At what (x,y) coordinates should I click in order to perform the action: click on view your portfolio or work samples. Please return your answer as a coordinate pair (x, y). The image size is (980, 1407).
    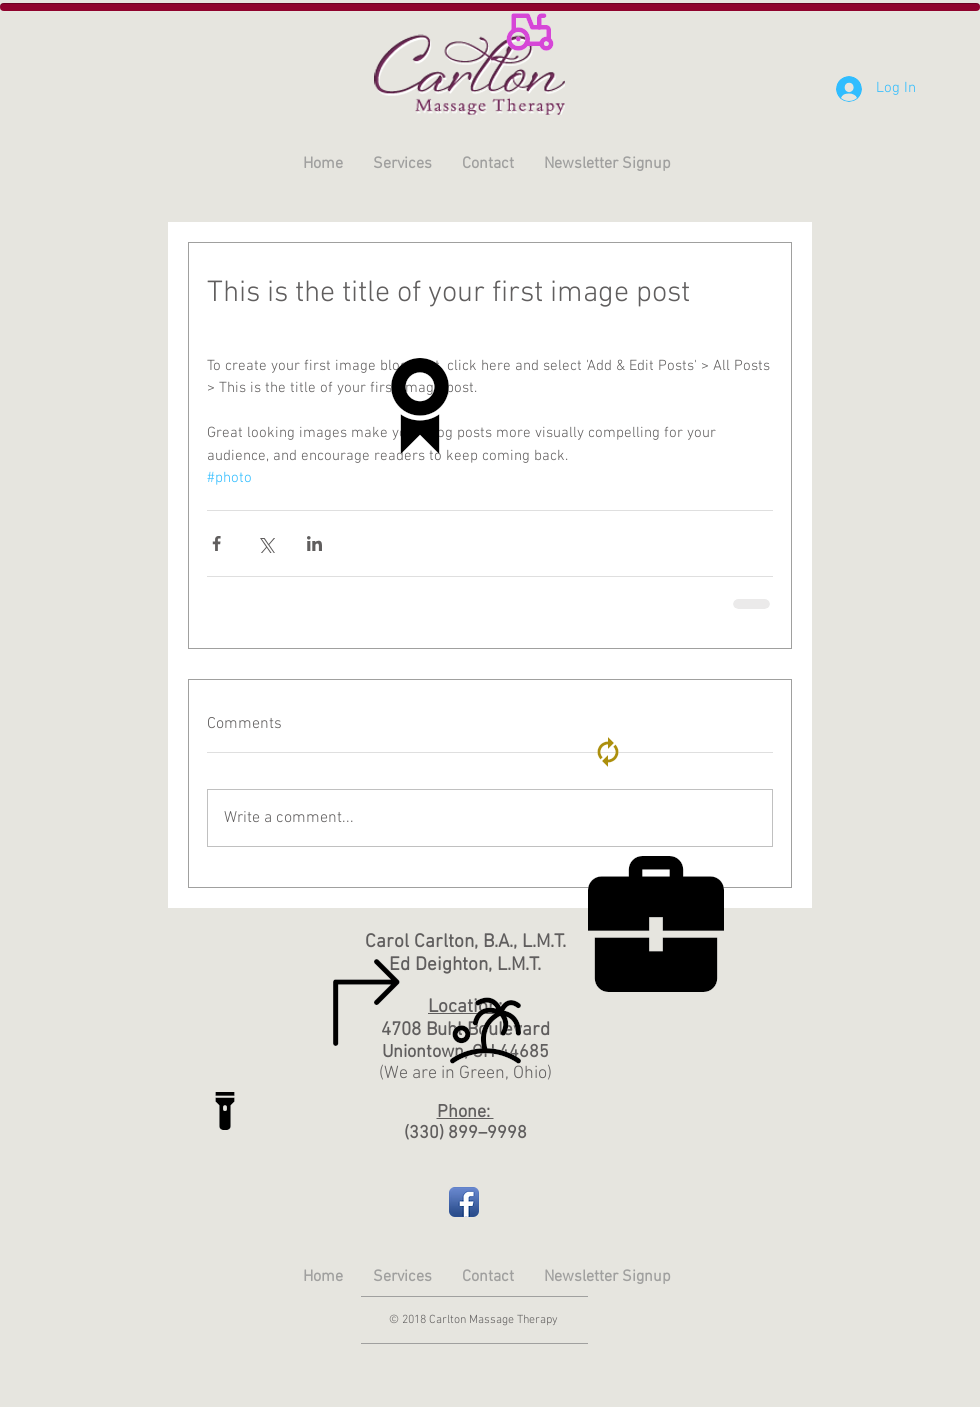
    Looking at the image, I should click on (656, 924).